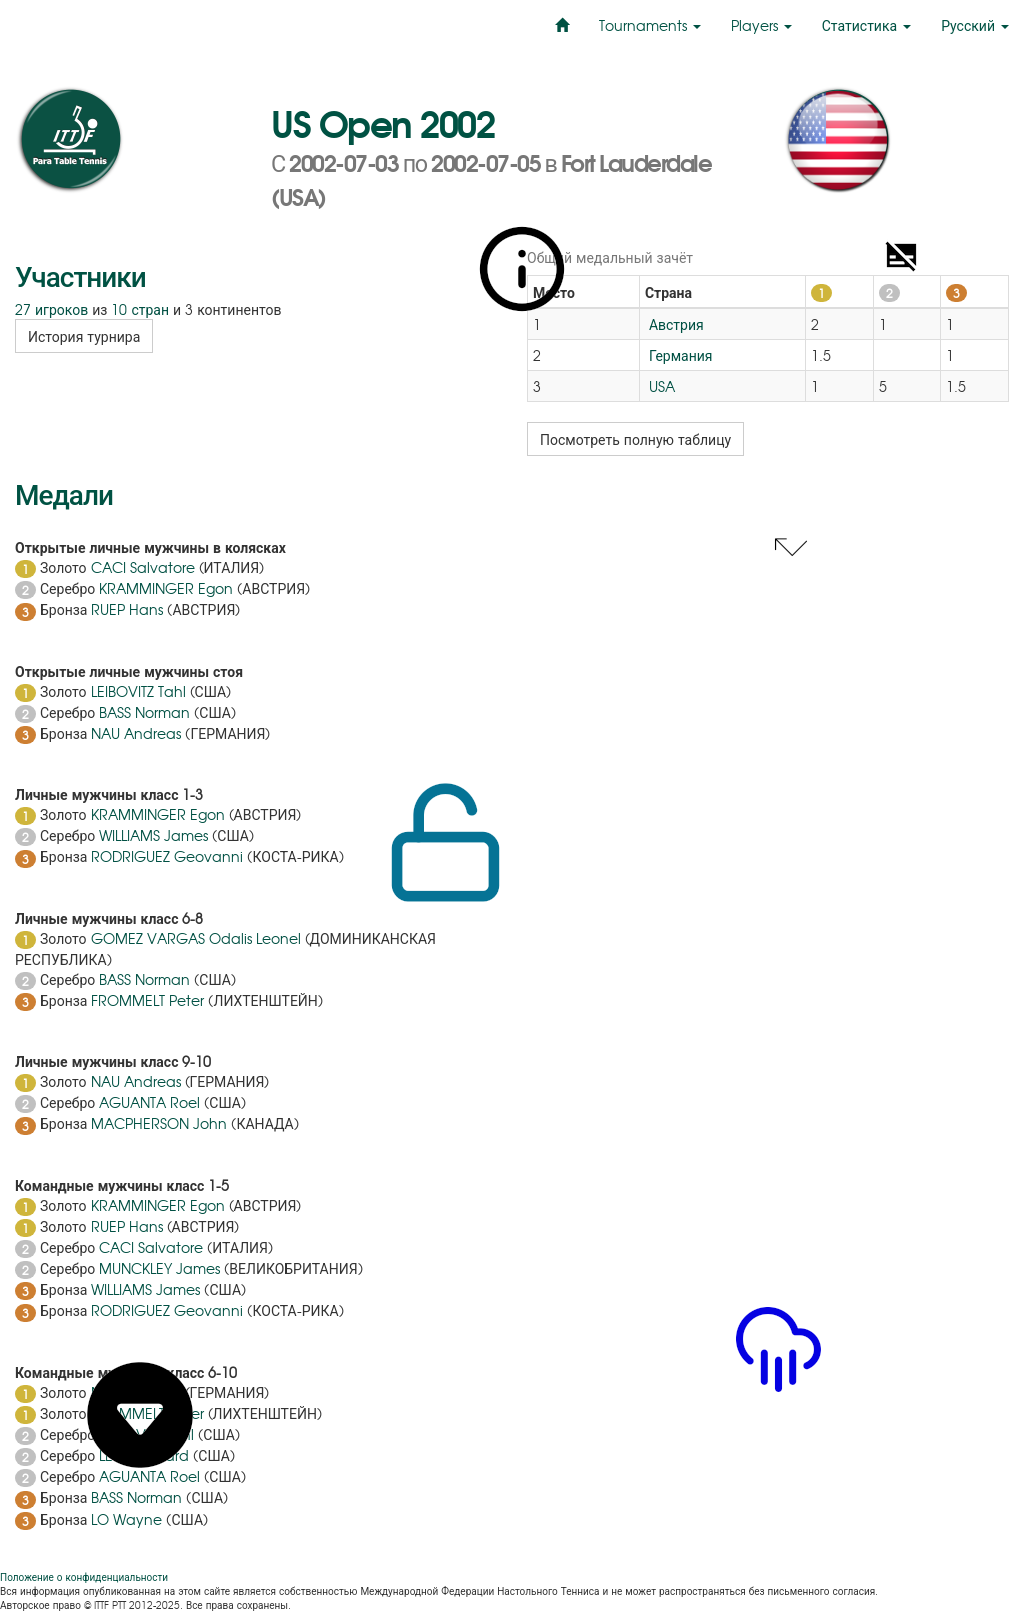 The image size is (1024, 1613). Describe the element at coordinates (140, 1415) in the screenshot. I see `expand dropdown menu` at that location.